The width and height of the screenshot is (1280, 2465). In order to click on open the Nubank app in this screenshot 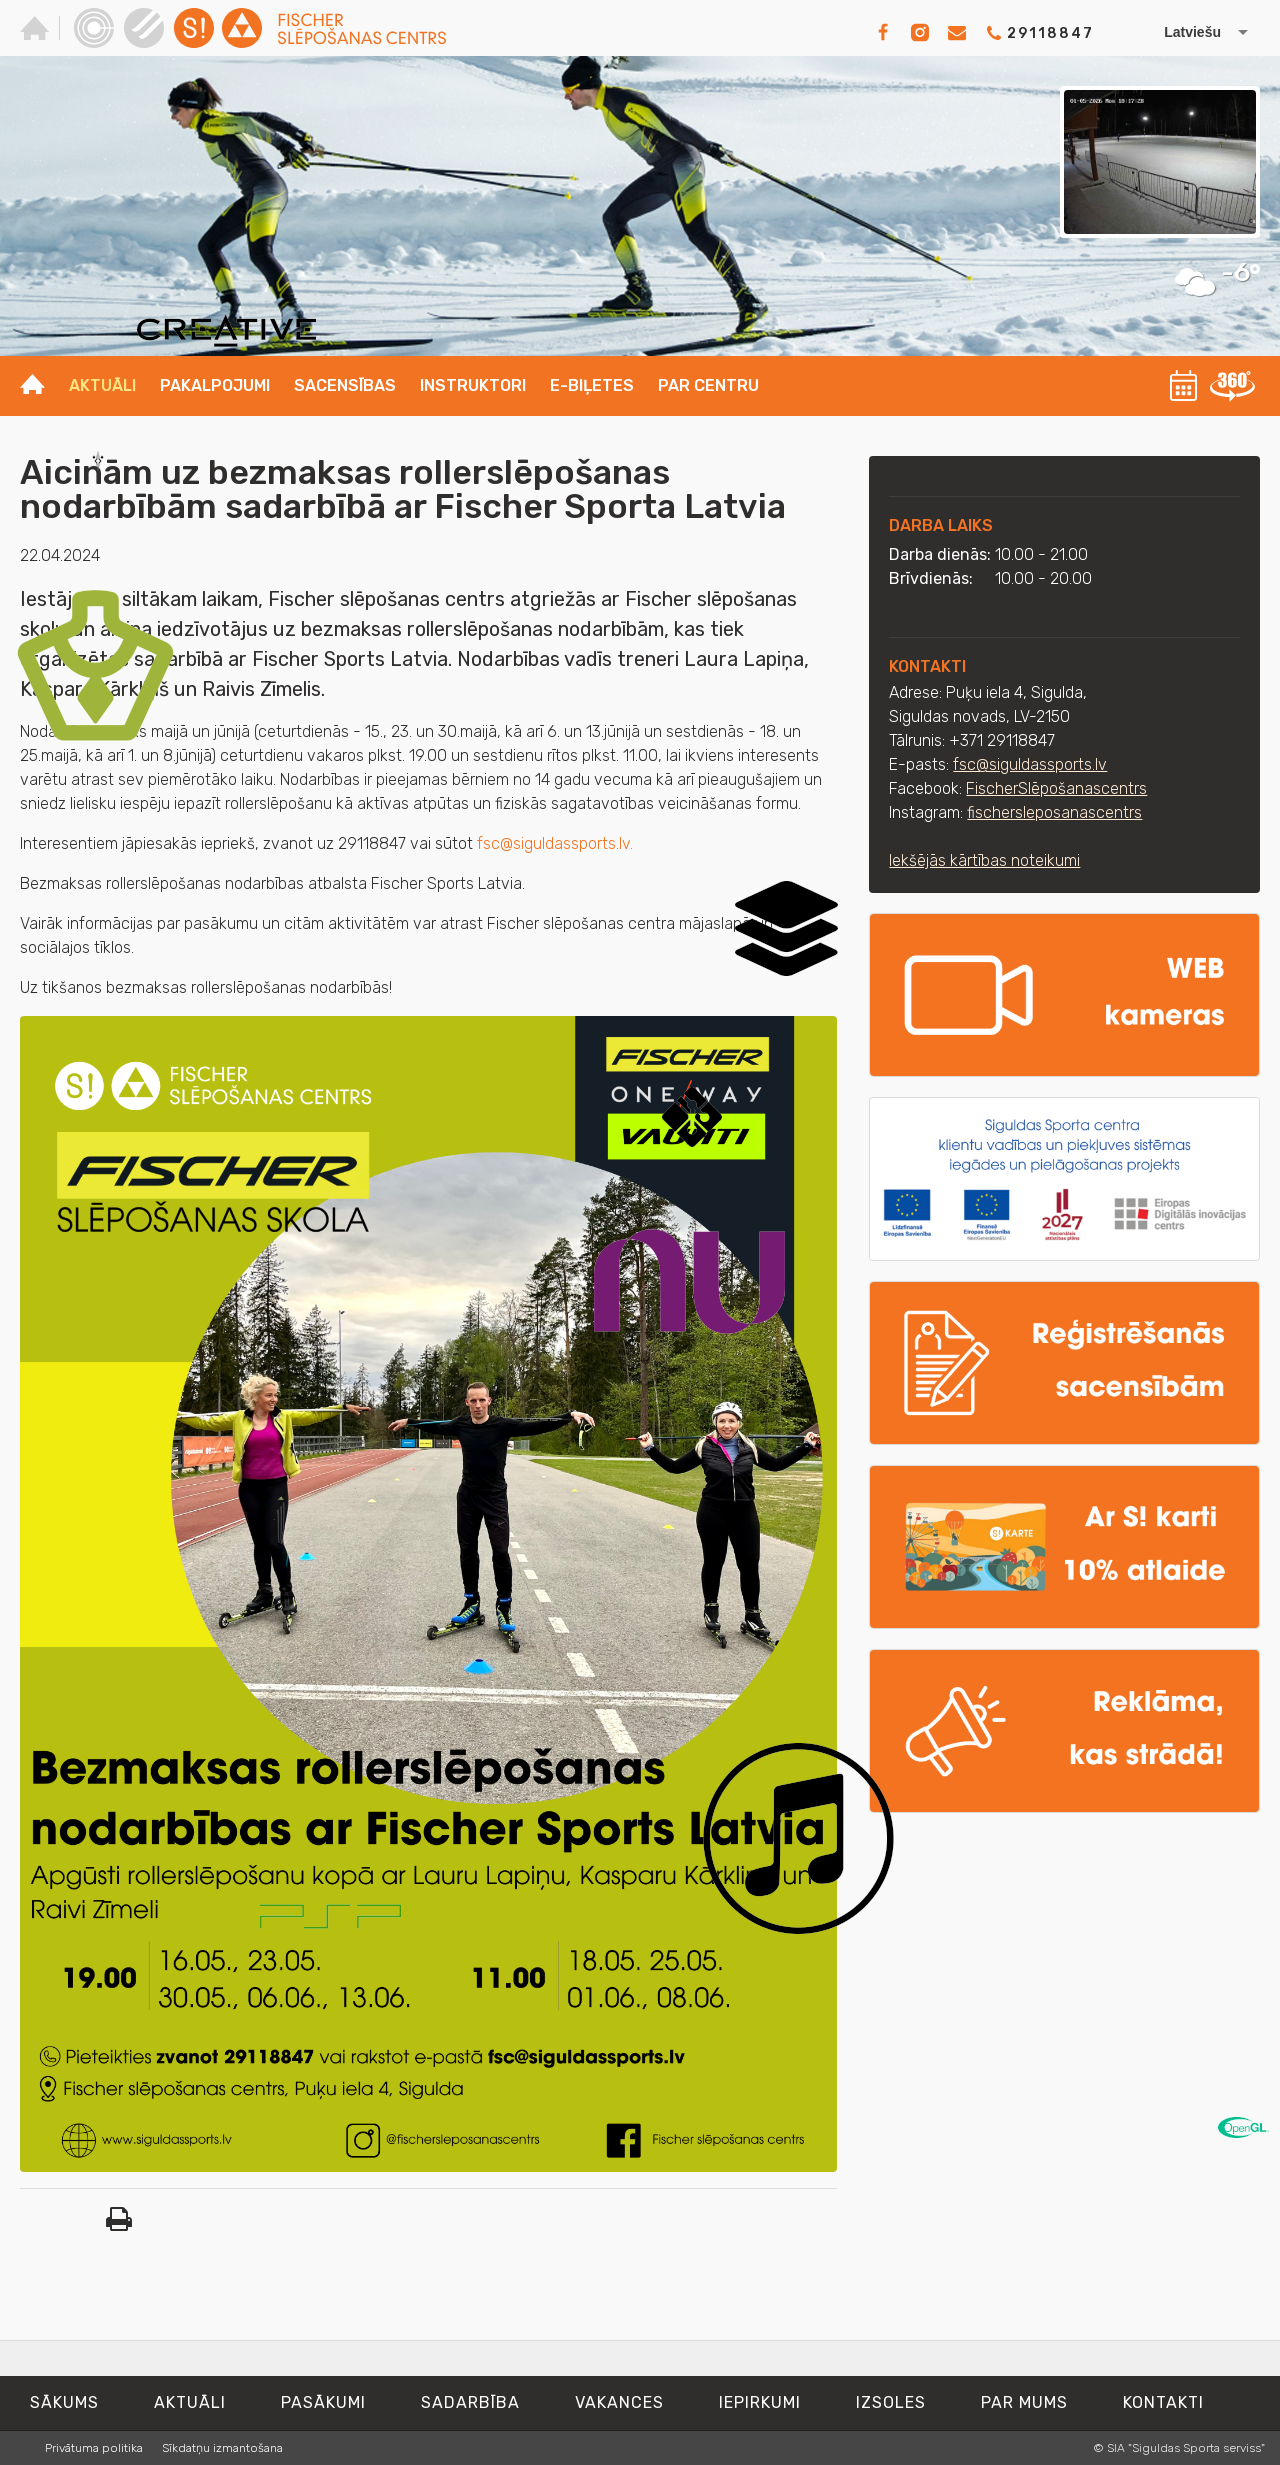, I will do `click(689, 1281)`.